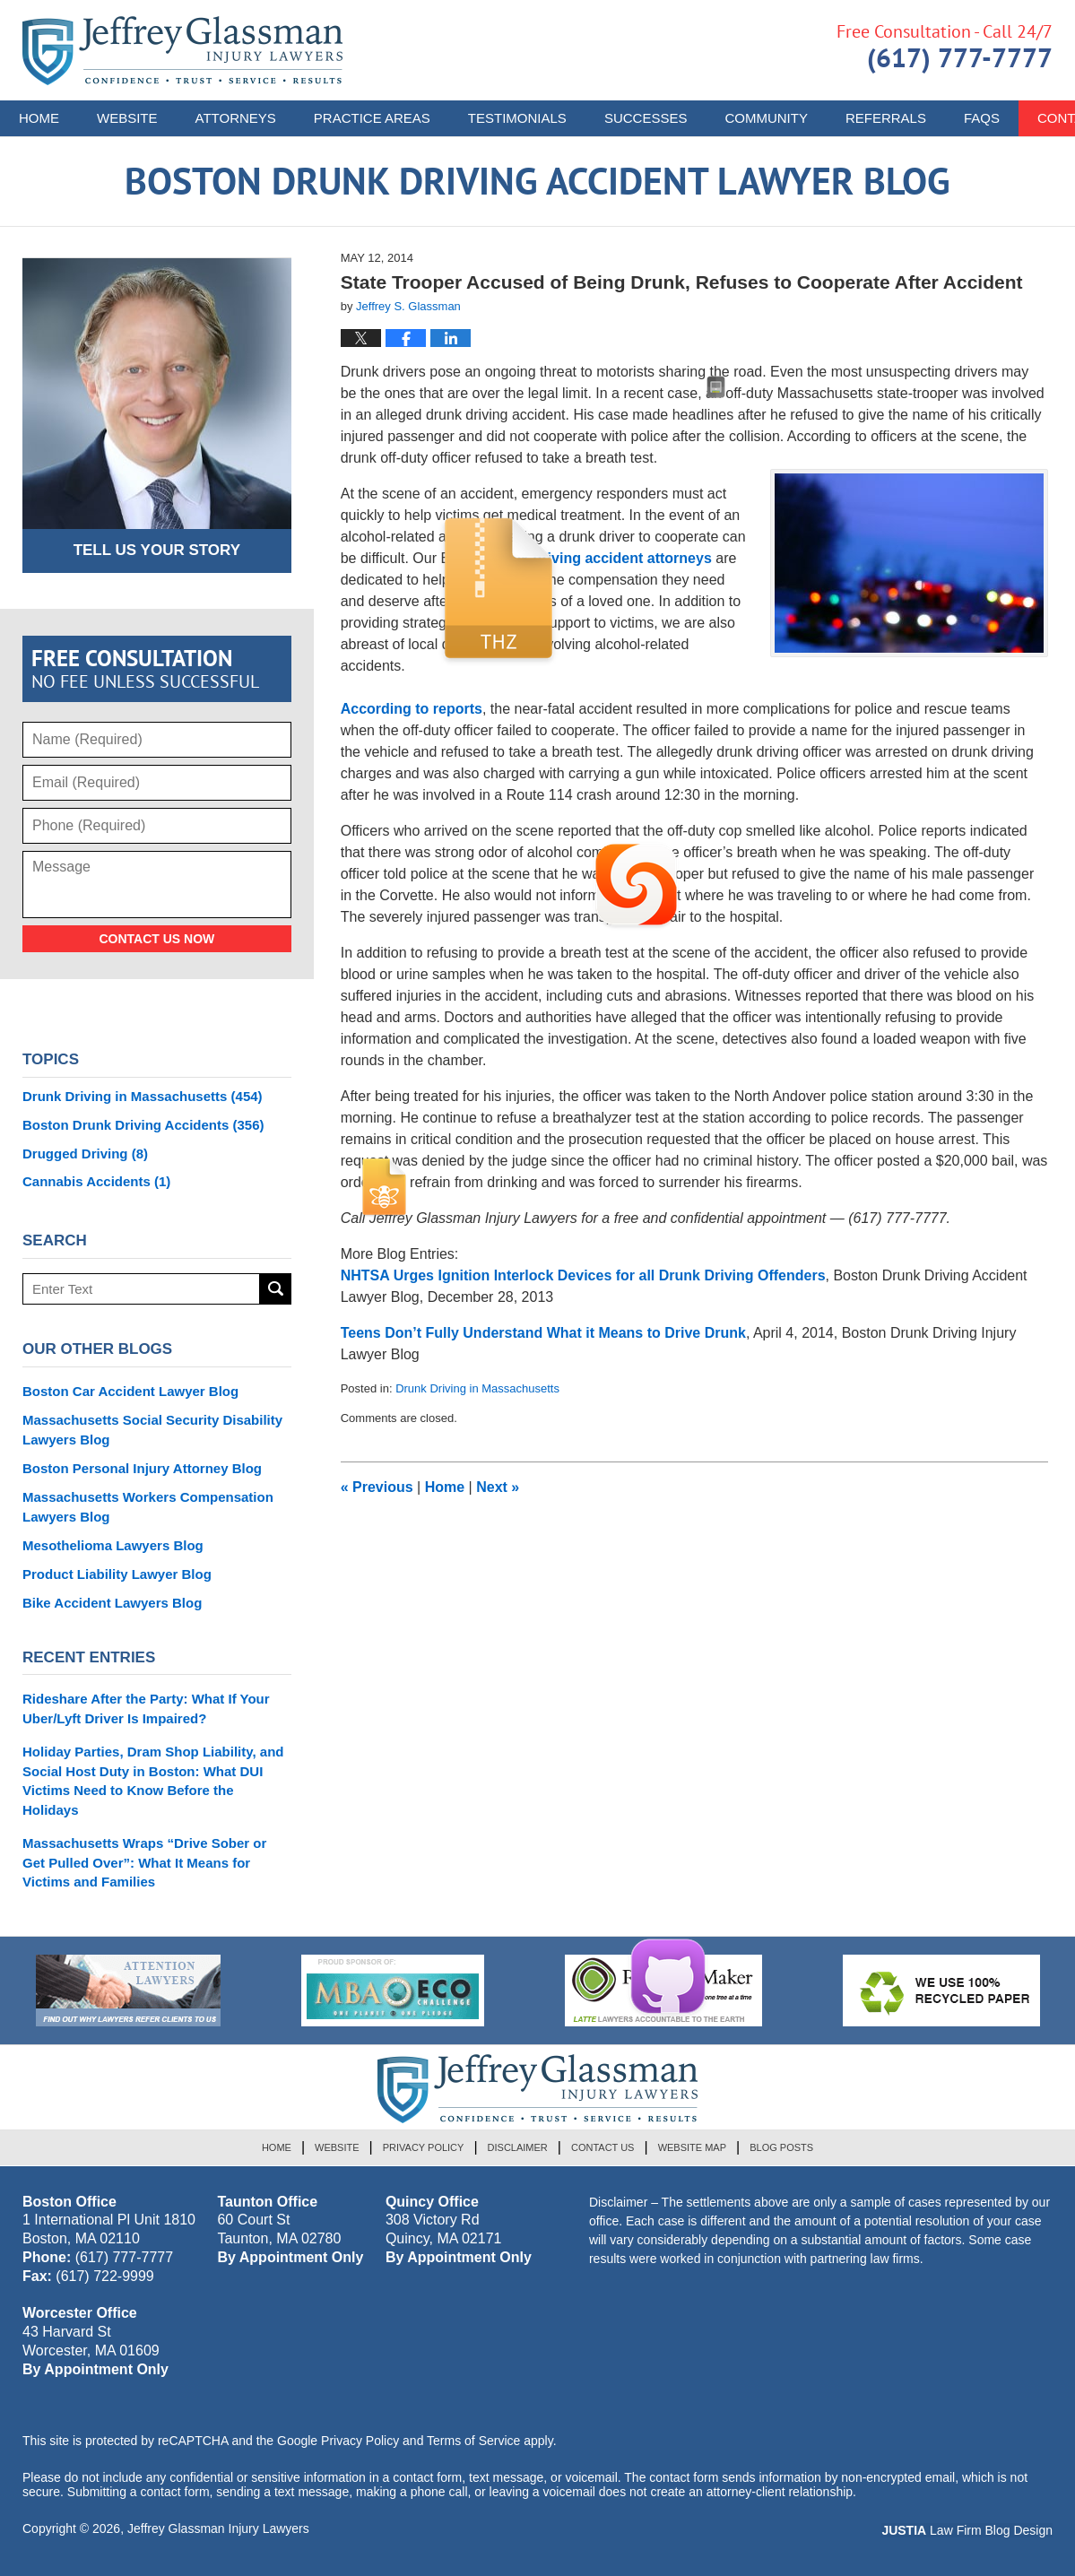 The width and height of the screenshot is (1075, 2576). I want to click on nintendo ds rom file, so click(715, 386).